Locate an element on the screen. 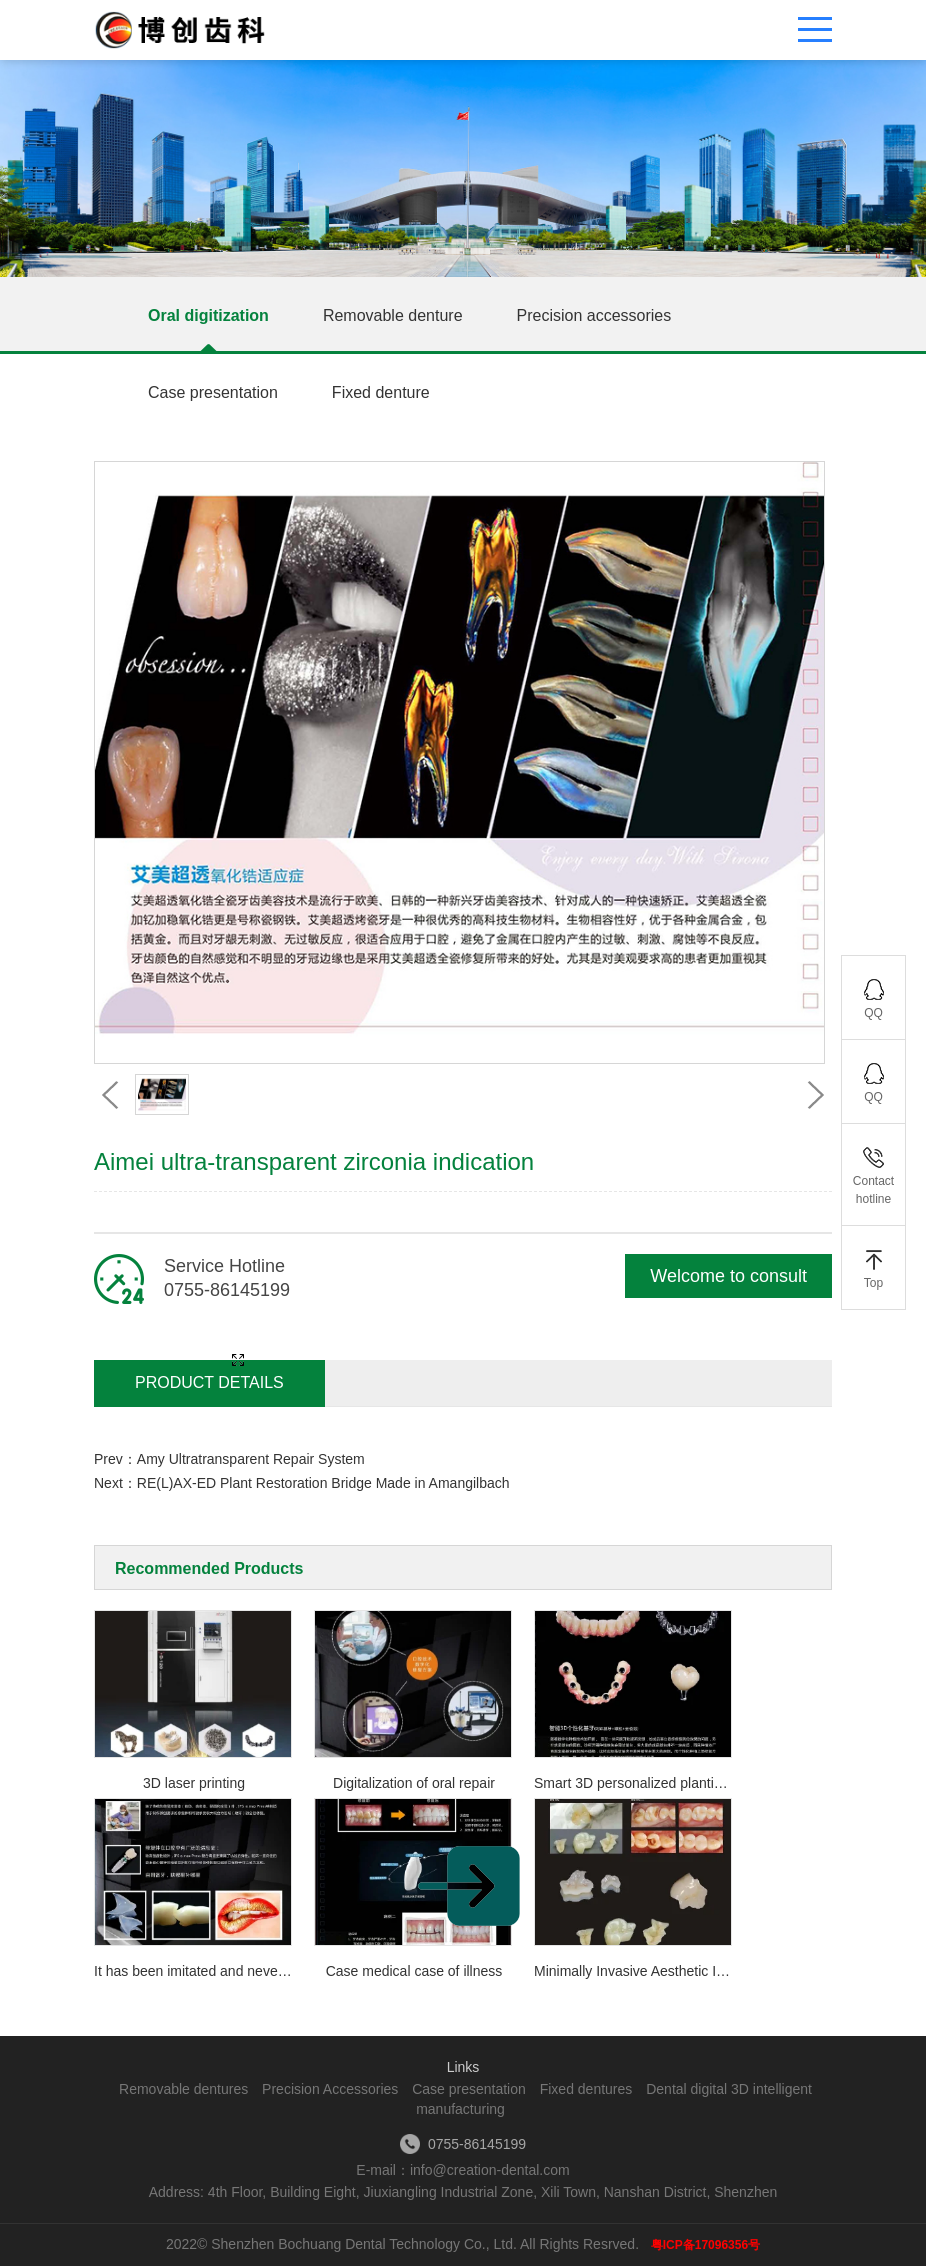 The width and height of the screenshot is (926, 2266). expand to fullscreen mode is located at coordinates (238, 1360).